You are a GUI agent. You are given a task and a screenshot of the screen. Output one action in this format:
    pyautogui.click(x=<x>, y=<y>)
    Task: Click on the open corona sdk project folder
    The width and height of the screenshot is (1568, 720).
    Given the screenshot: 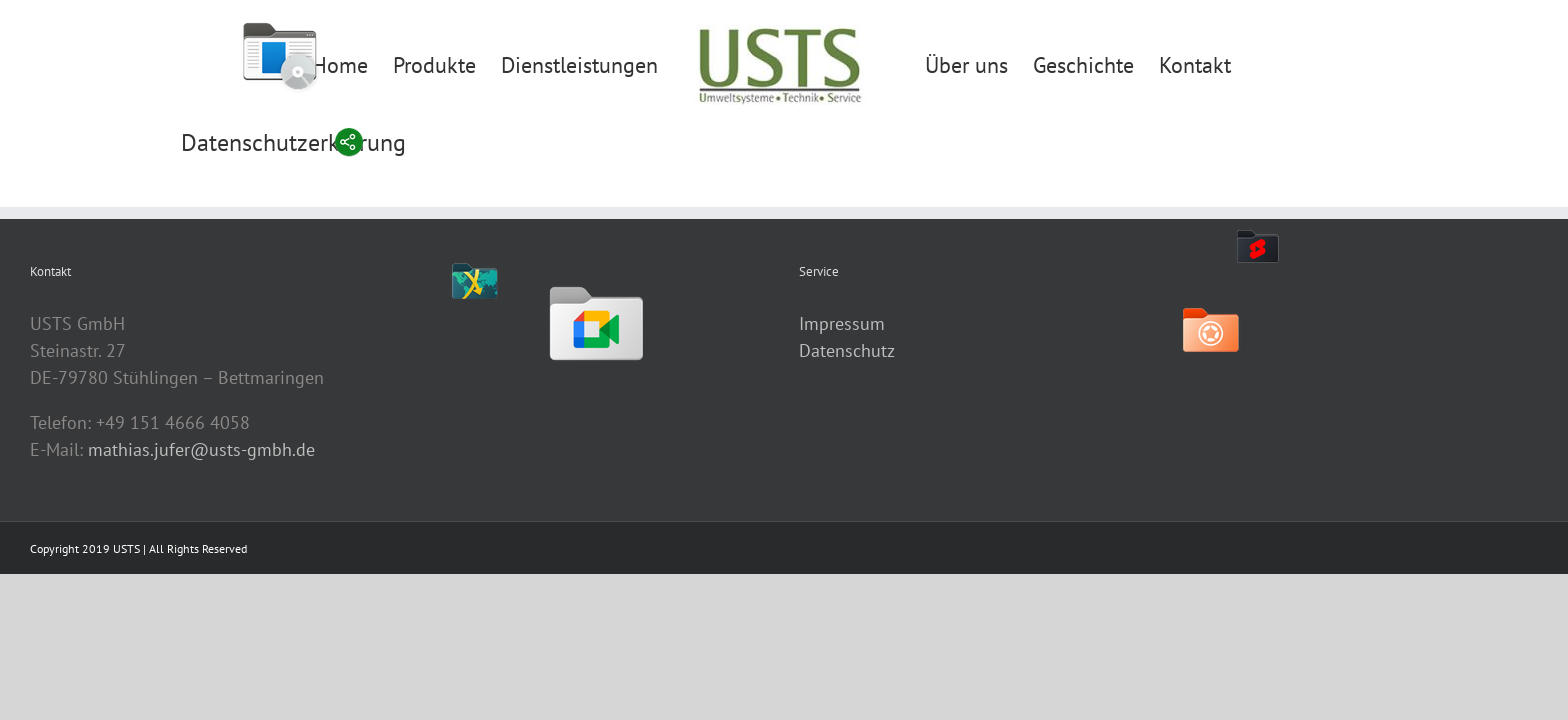 What is the action you would take?
    pyautogui.click(x=1210, y=331)
    